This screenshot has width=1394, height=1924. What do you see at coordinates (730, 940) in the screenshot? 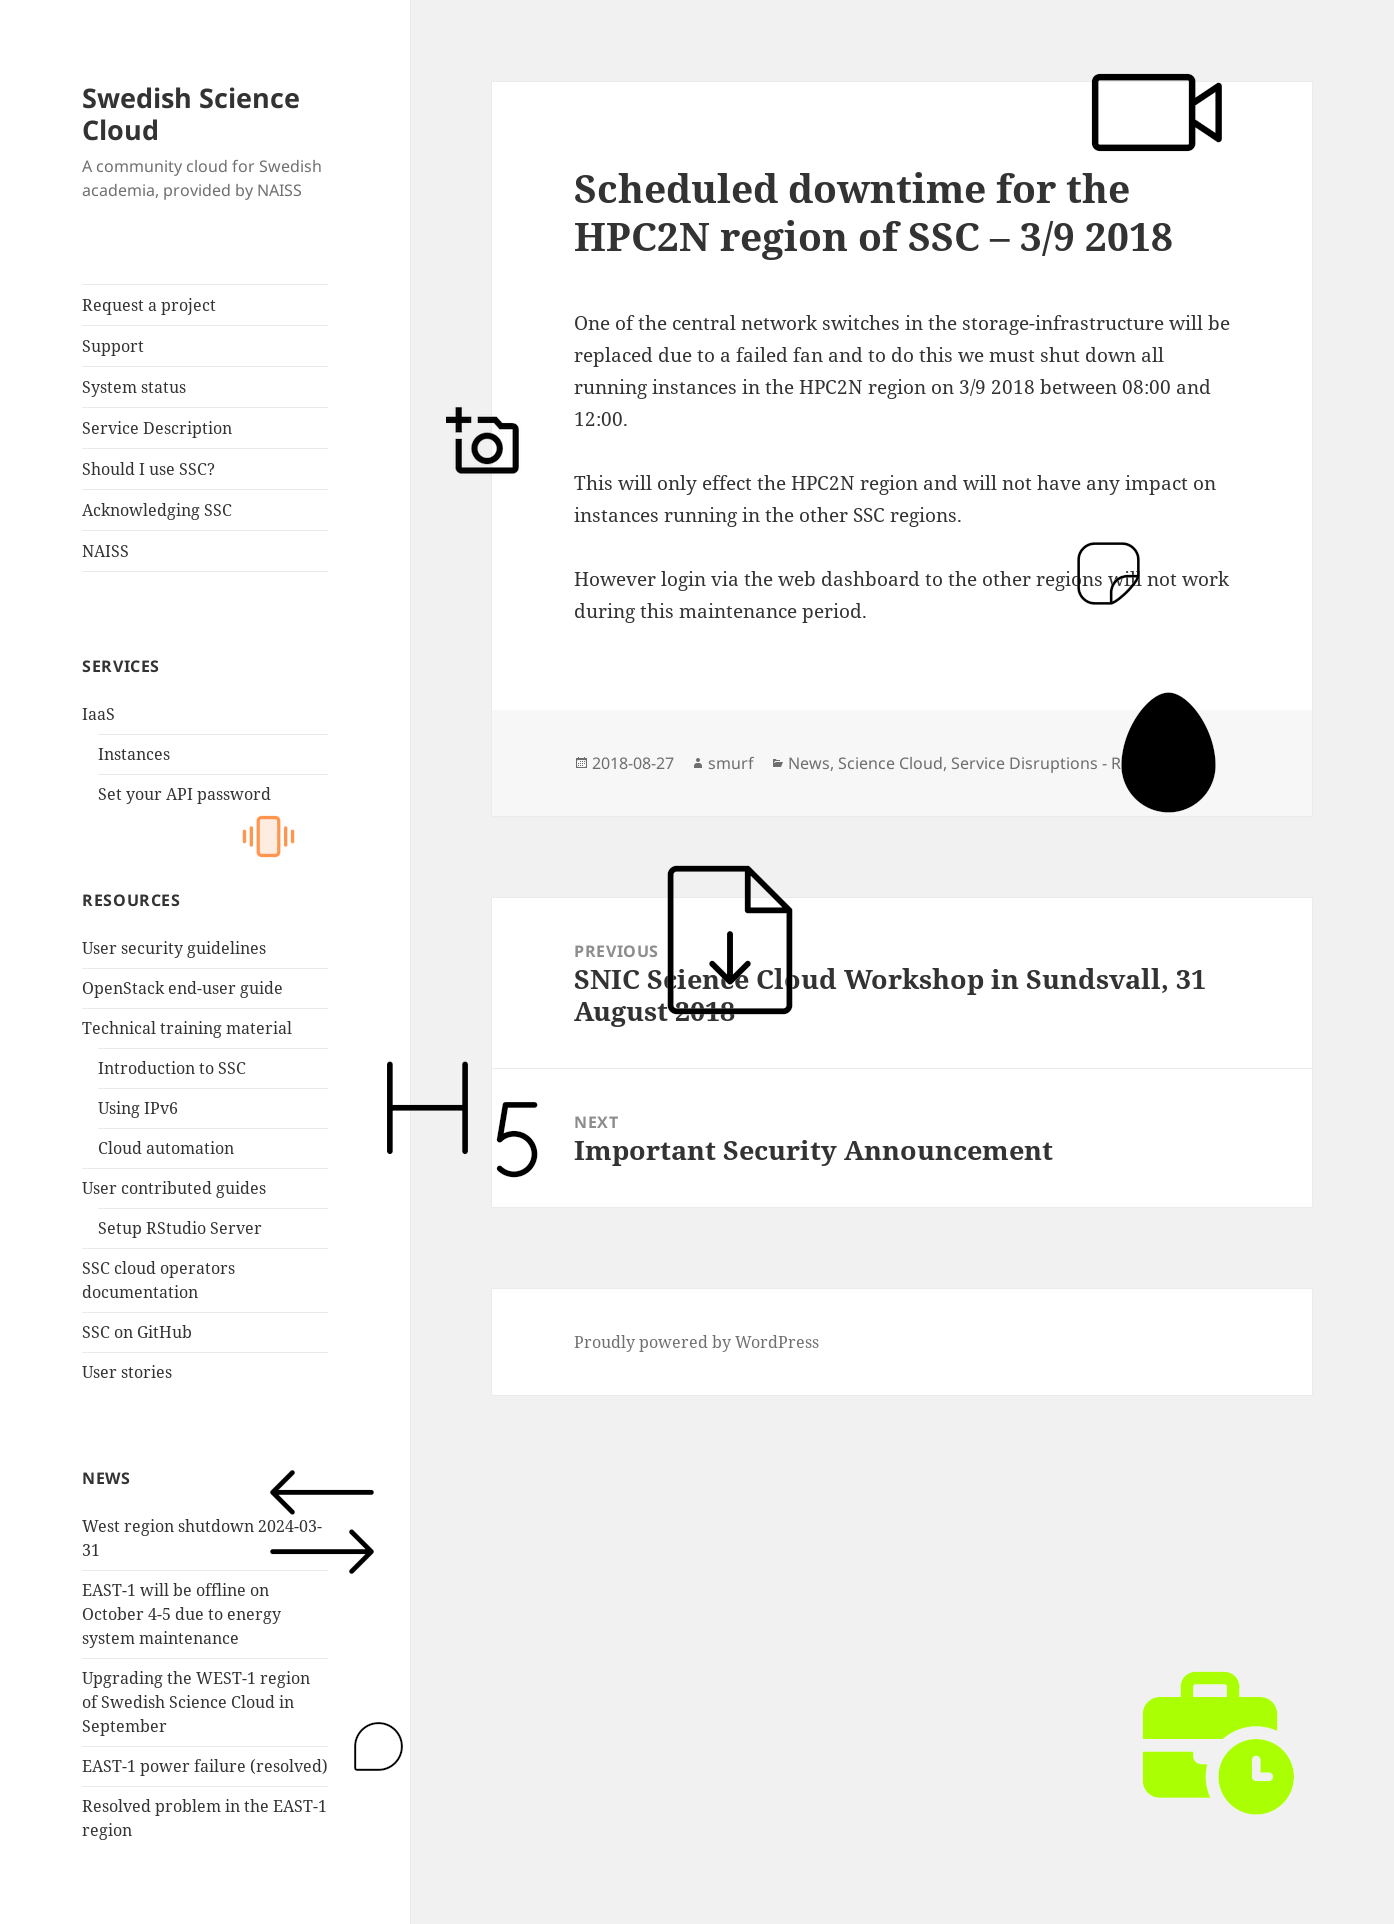
I see `download a file` at bounding box center [730, 940].